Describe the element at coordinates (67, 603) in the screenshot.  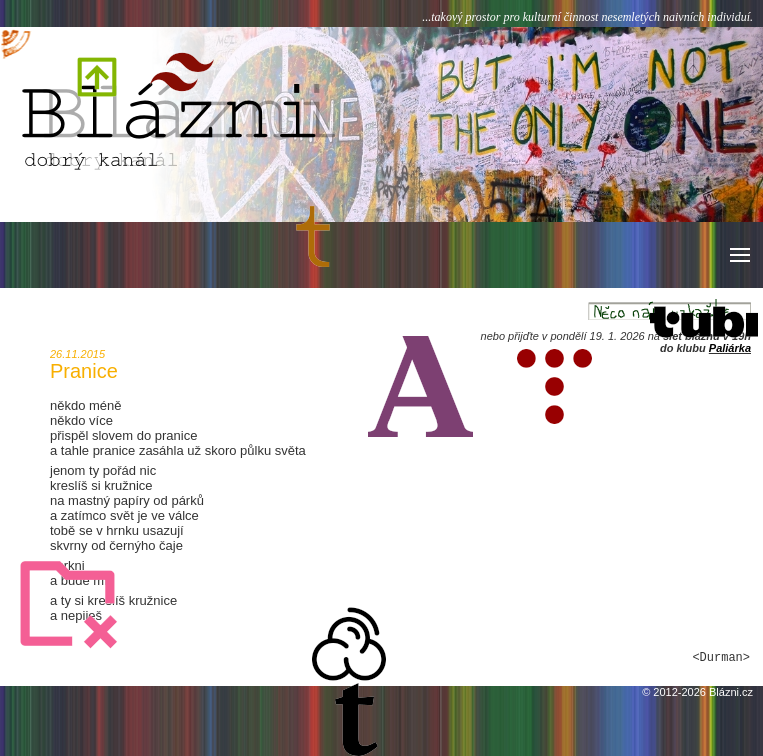
I see `close or collapse a folder` at that location.